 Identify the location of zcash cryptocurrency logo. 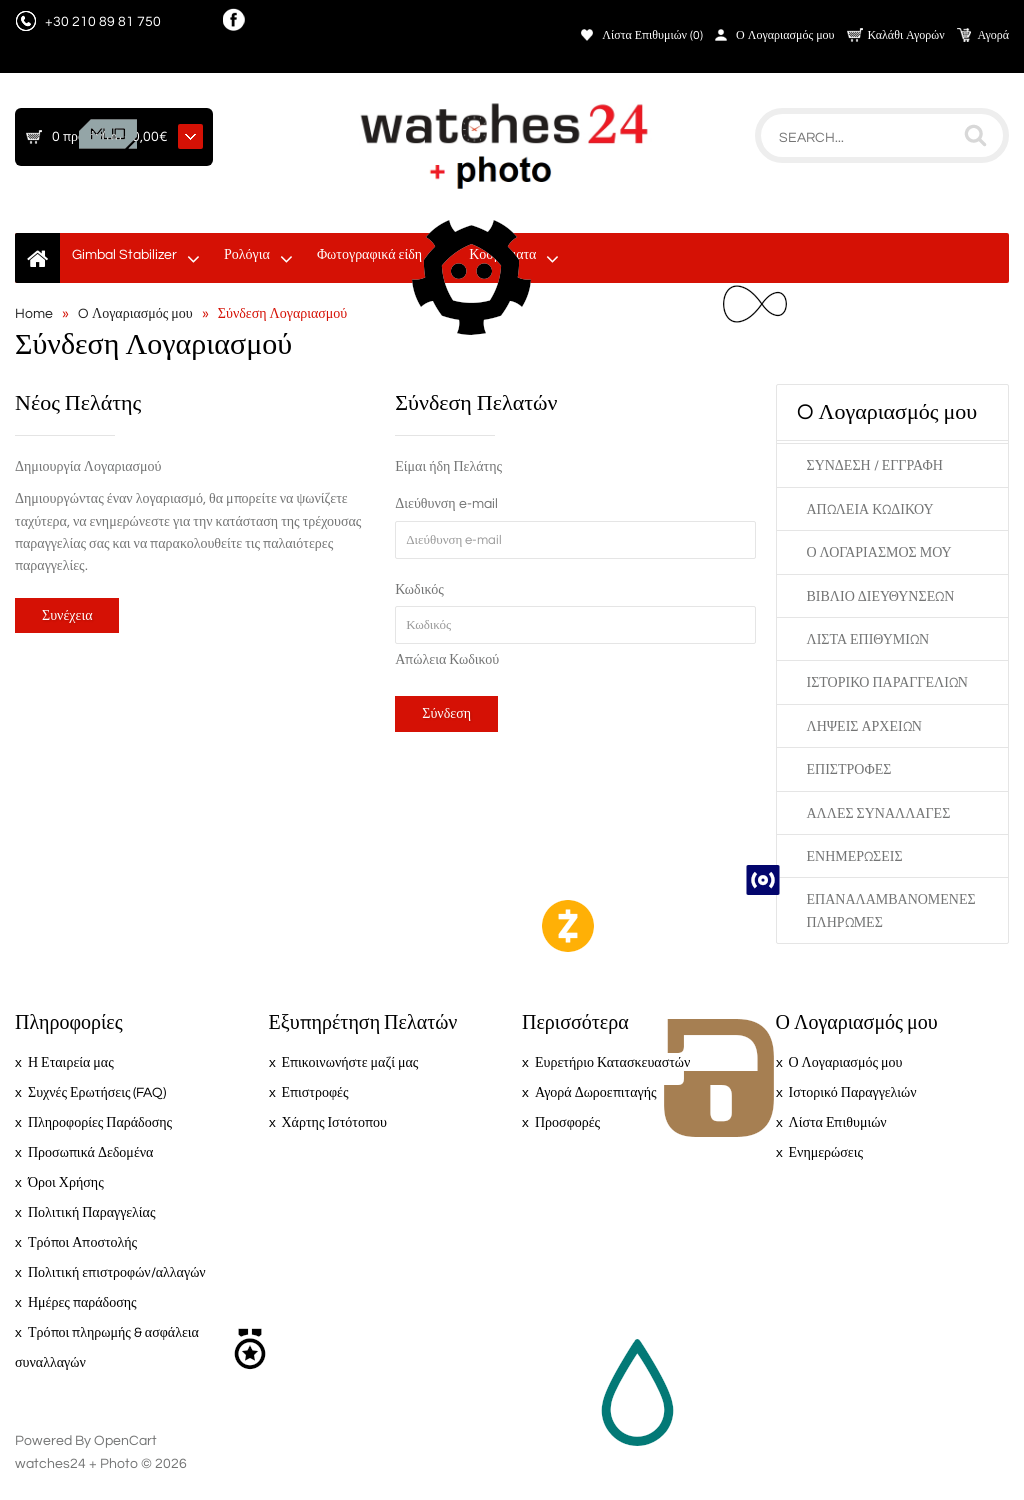
(568, 926).